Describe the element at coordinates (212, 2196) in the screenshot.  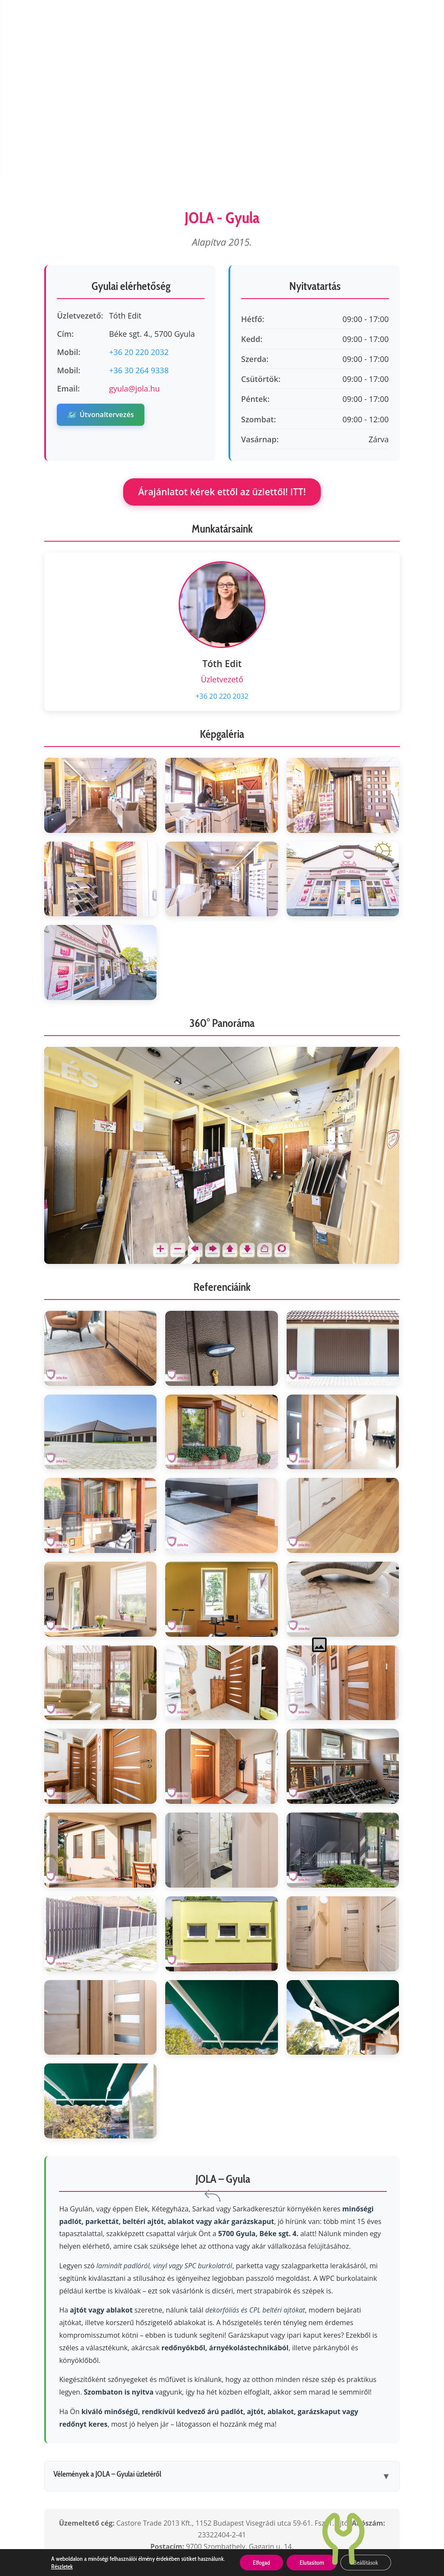
I see `reply to a message` at that location.